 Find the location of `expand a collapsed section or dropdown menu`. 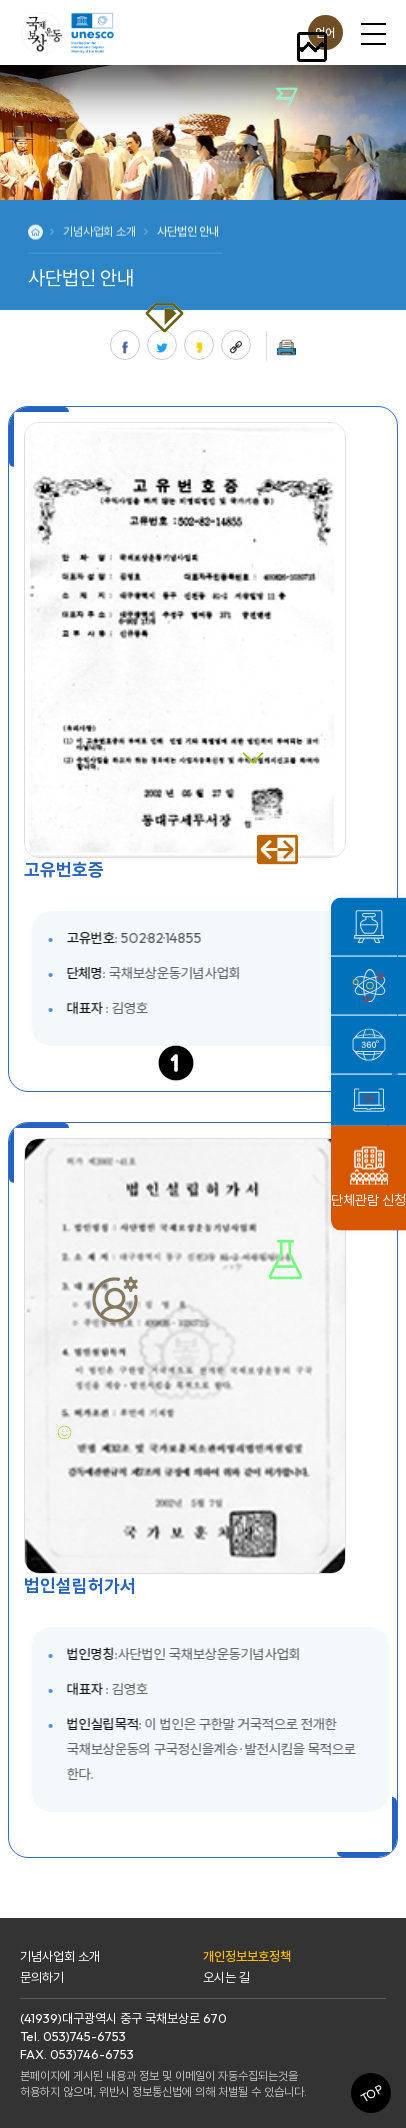

expand a collapsed section or dropdown menu is located at coordinates (253, 757).